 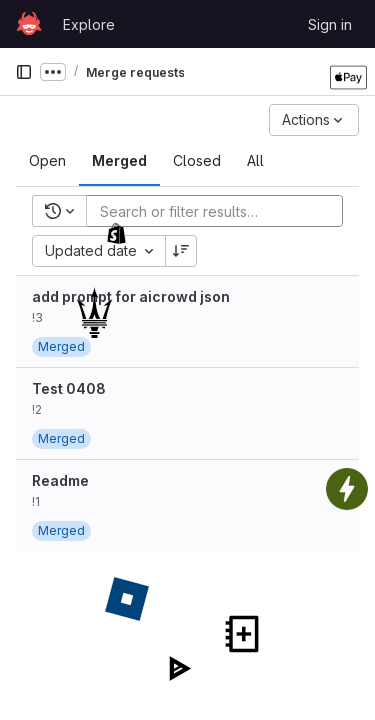 What do you see at coordinates (116, 233) in the screenshot?
I see `open shopify store dashboard` at bounding box center [116, 233].